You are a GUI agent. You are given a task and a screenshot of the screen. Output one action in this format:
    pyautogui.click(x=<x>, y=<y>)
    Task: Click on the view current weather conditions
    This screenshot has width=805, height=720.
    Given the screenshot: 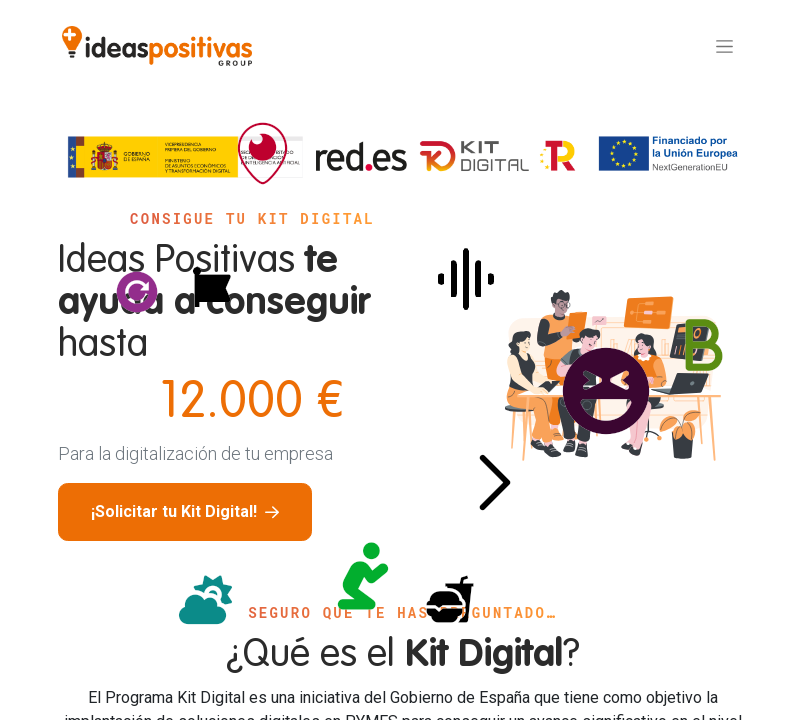 What is the action you would take?
    pyautogui.click(x=205, y=600)
    